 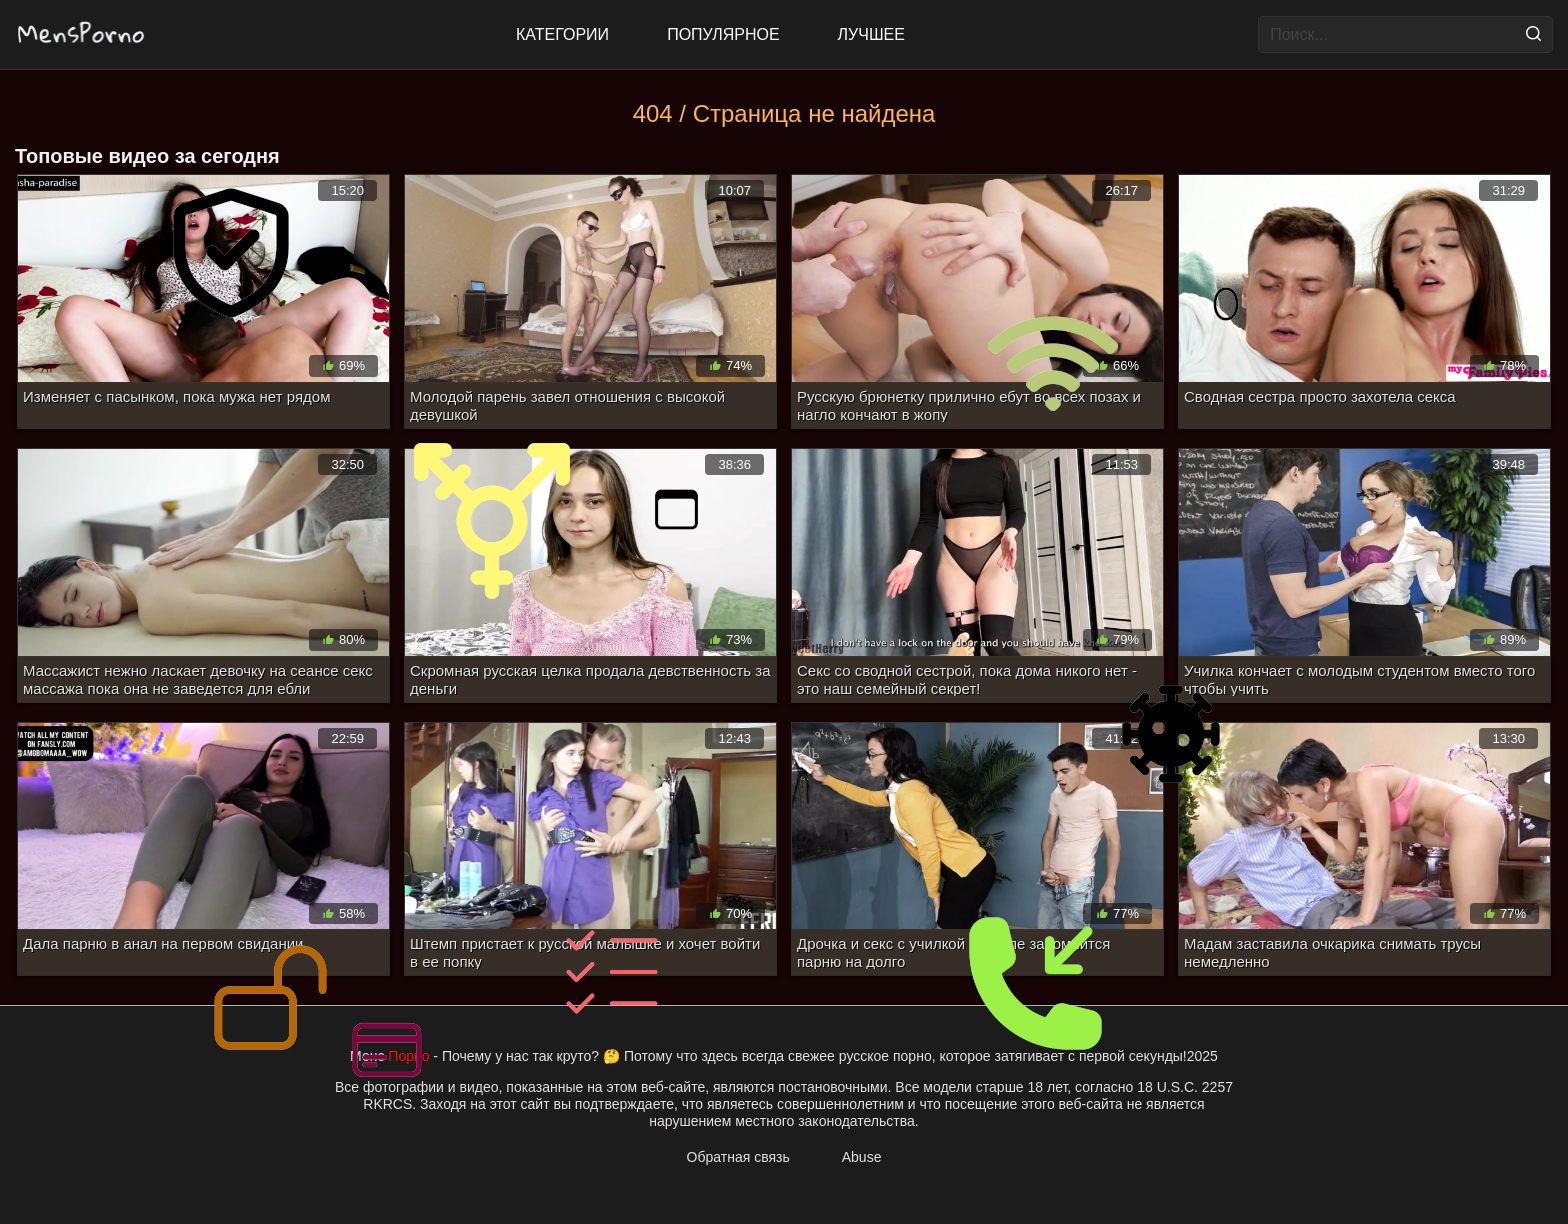 I want to click on indicates verified security or protection status, so click(x=231, y=254).